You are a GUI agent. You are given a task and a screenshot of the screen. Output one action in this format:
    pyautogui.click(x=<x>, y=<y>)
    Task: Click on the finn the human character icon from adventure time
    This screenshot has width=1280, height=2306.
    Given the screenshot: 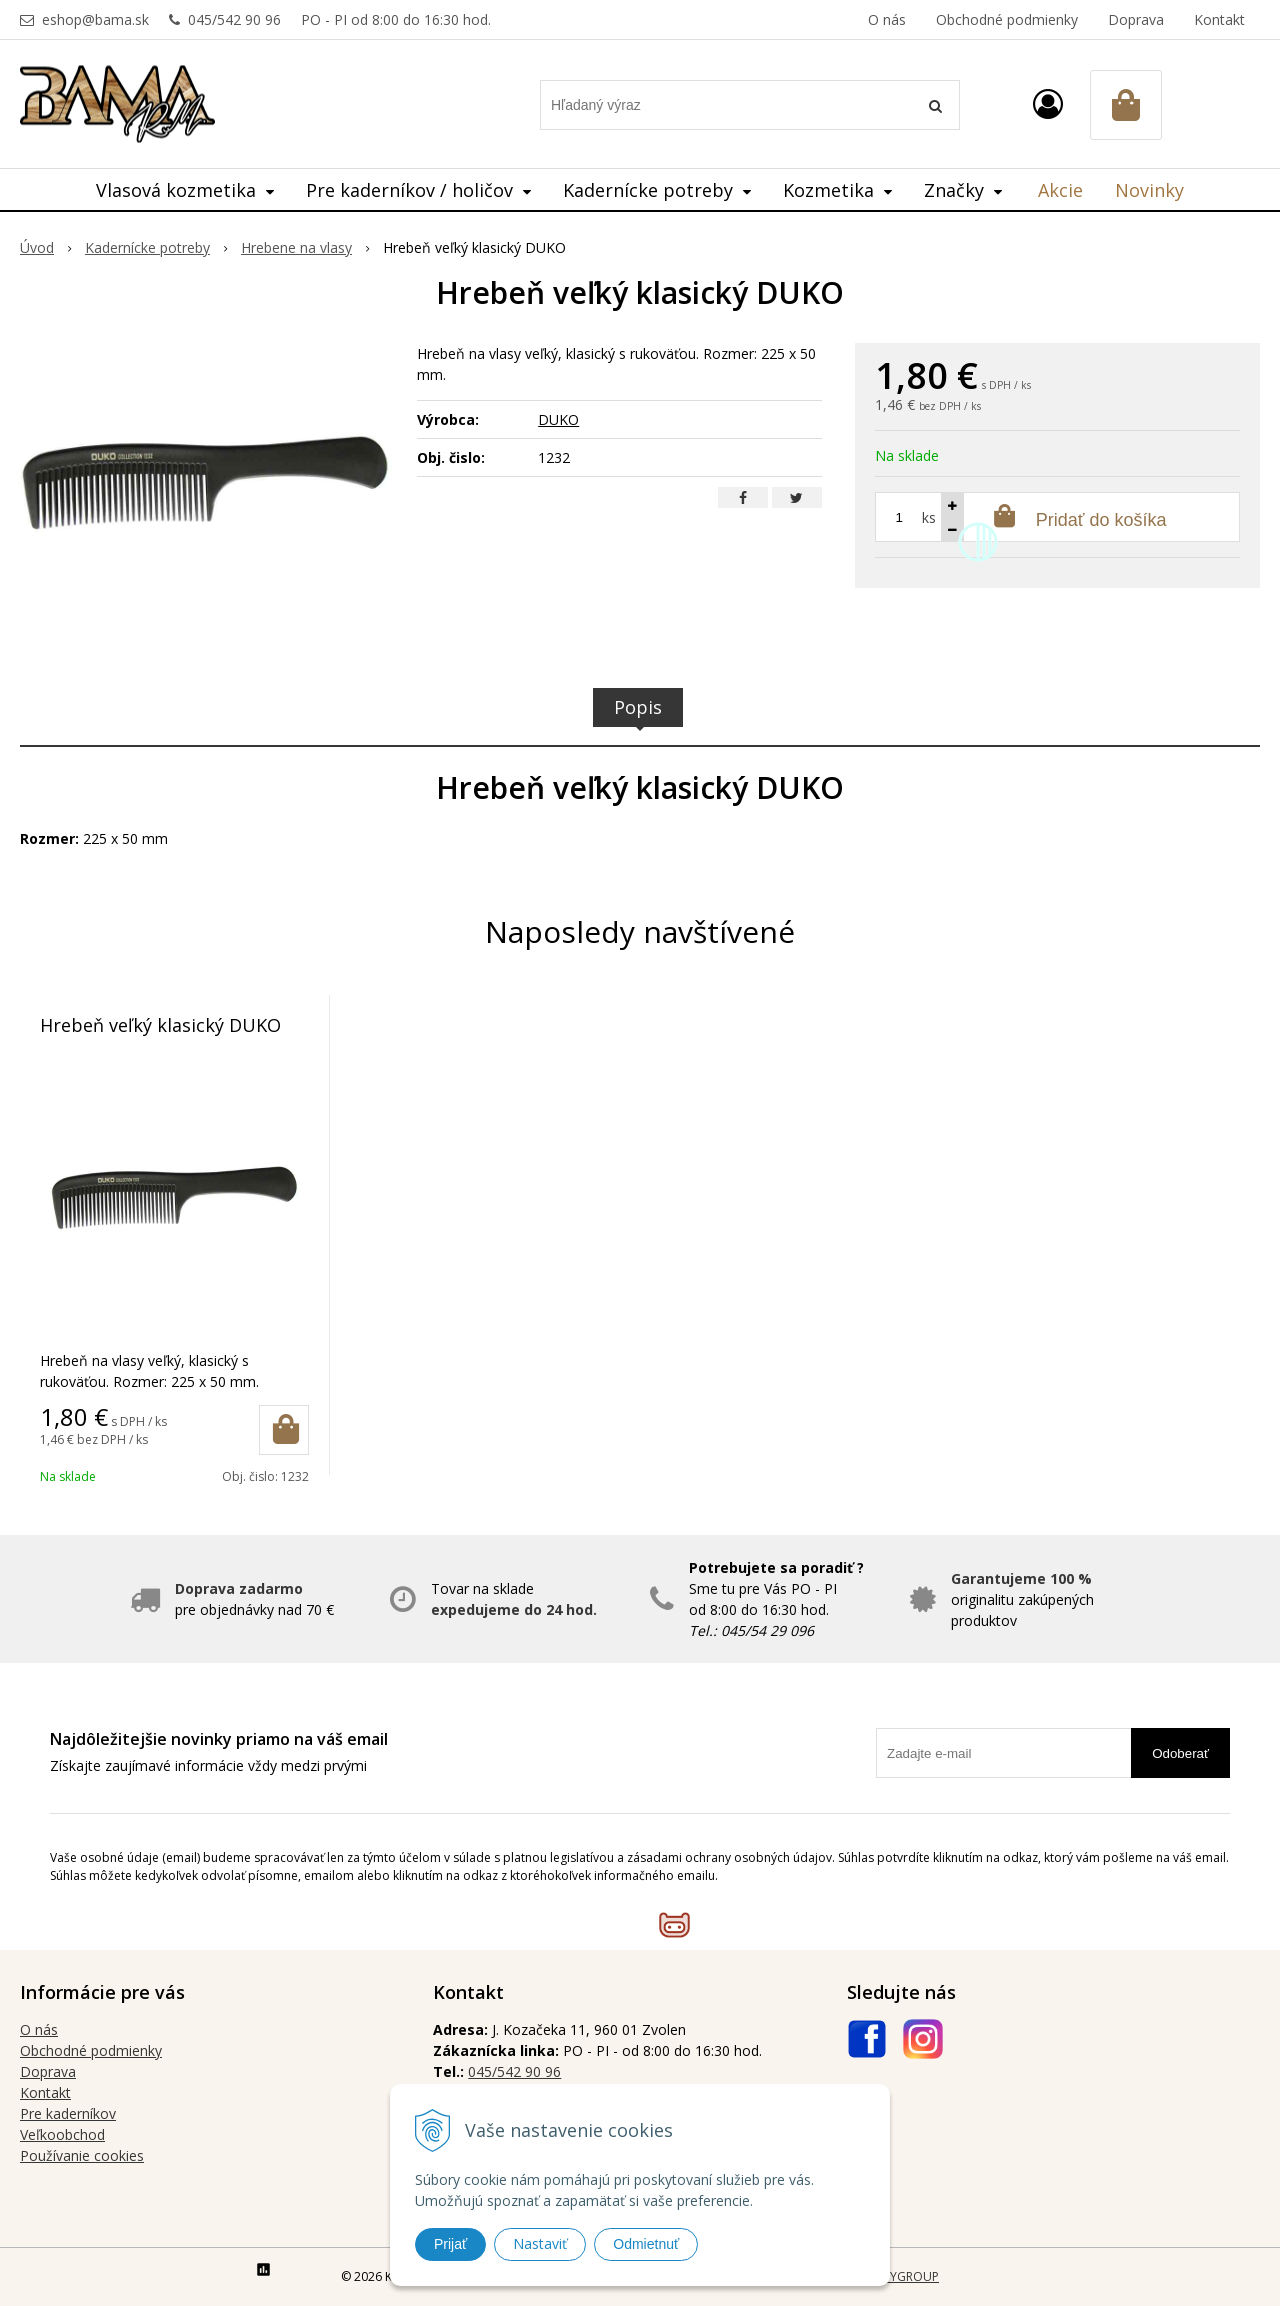 What is the action you would take?
    pyautogui.click(x=674, y=1924)
    